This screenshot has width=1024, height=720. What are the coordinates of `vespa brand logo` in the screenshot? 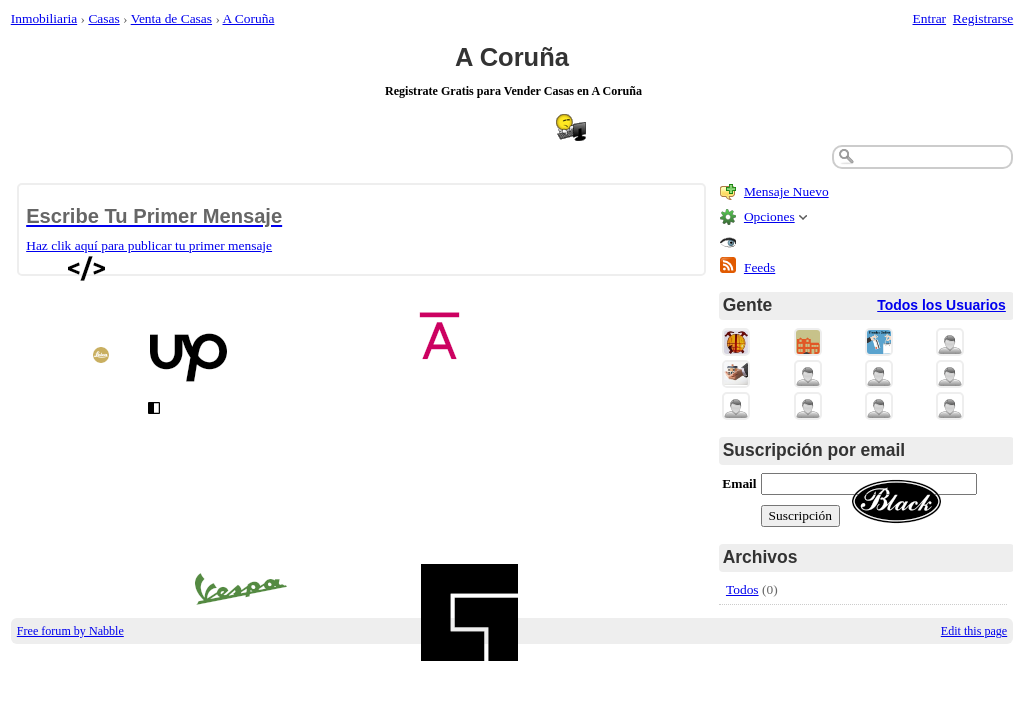 It's located at (241, 589).